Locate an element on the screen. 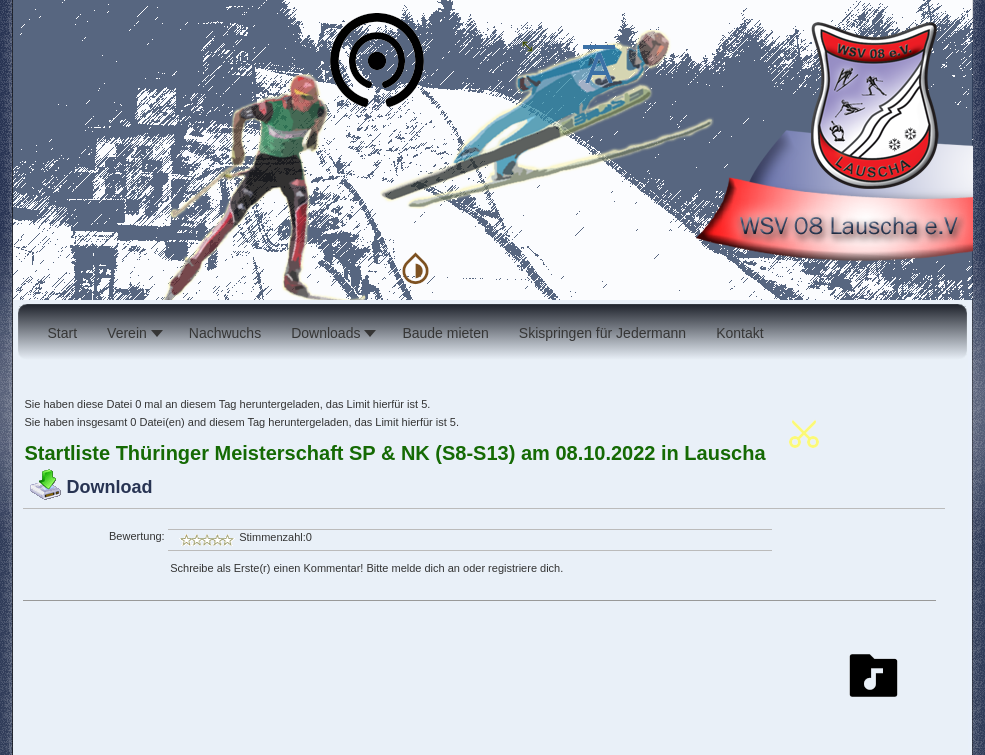 This screenshot has height=755, width=985. open your music folder is located at coordinates (873, 675).